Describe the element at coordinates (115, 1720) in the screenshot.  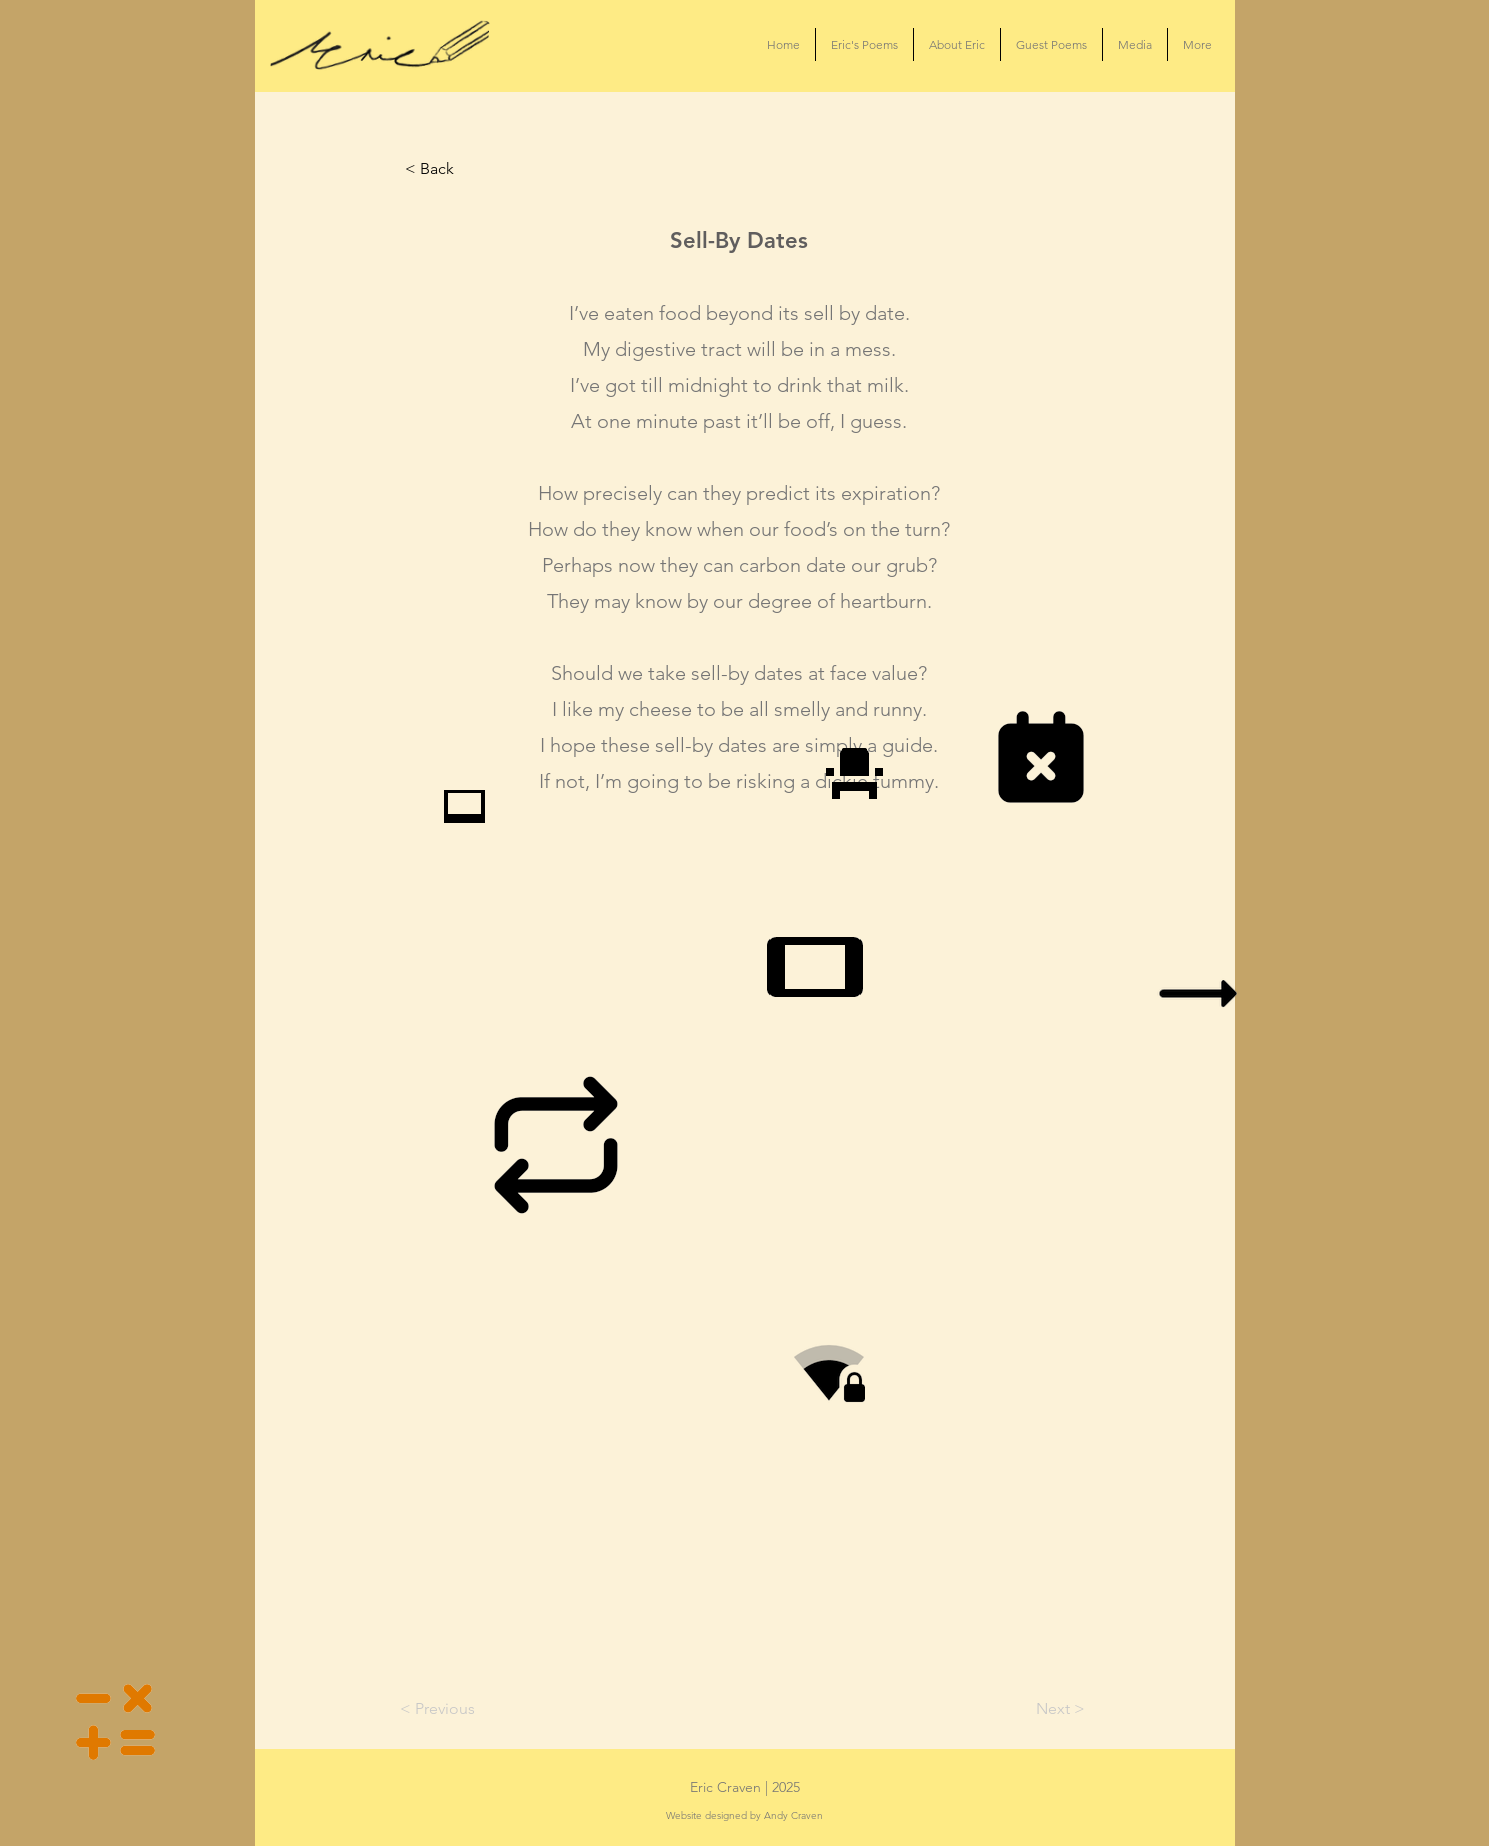
I see `open calculator` at that location.